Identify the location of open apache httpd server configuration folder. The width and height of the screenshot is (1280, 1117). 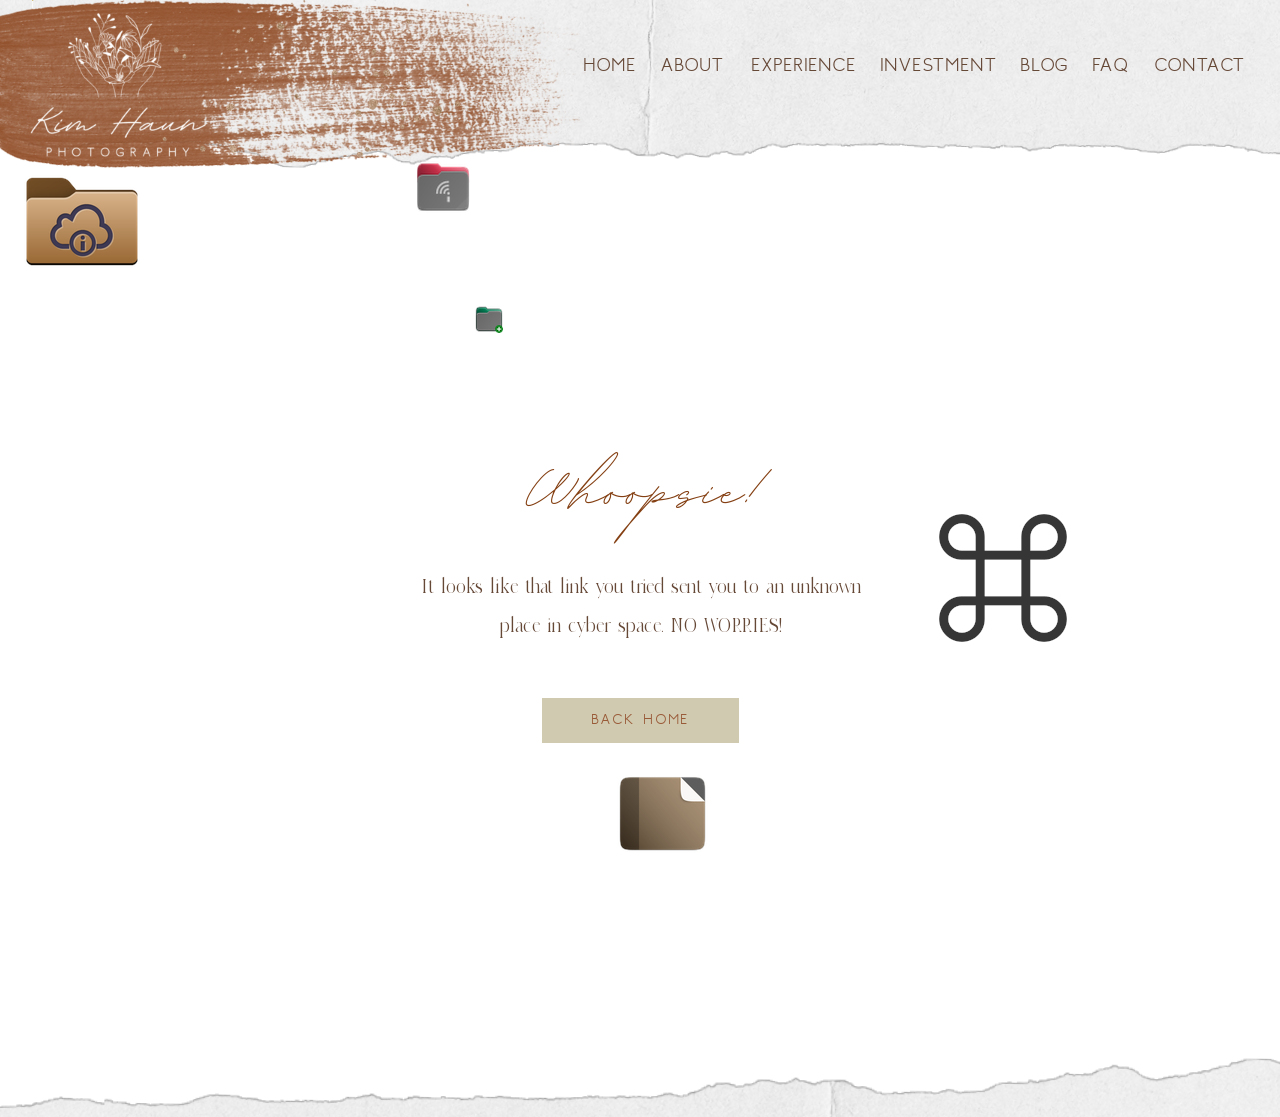
(81, 224).